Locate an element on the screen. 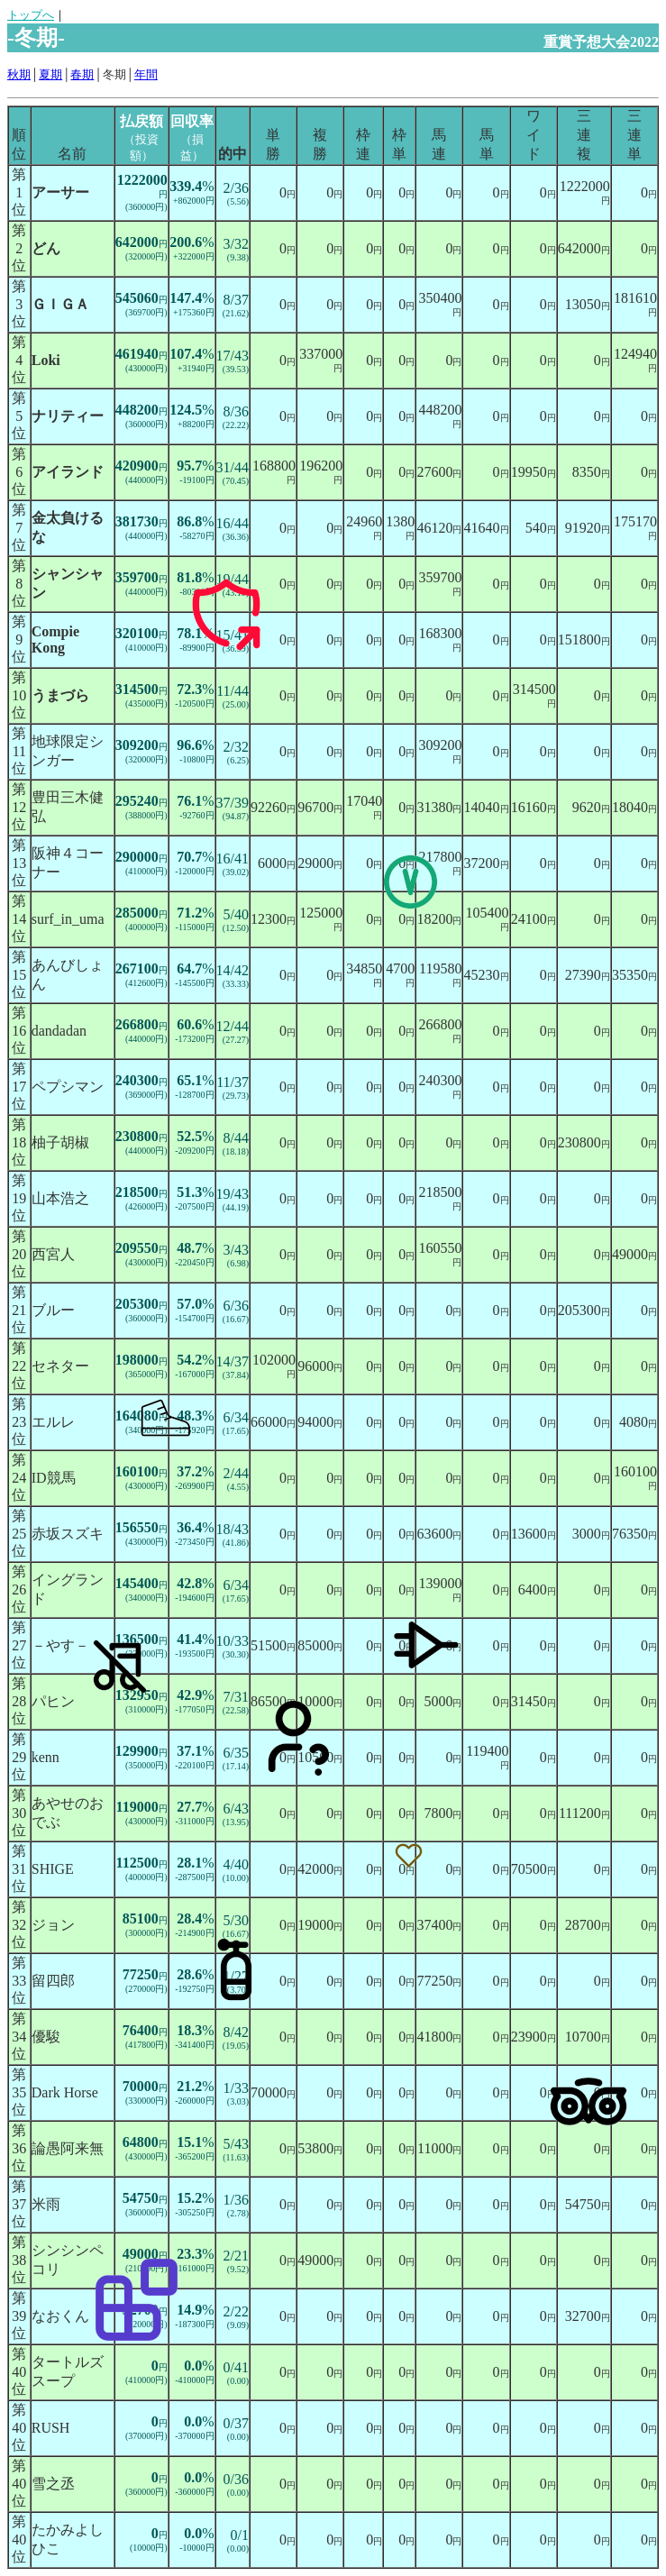 Image resolution: width=666 pixels, height=2576 pixels. add item to favorites is located at coordinates (408, 1855).